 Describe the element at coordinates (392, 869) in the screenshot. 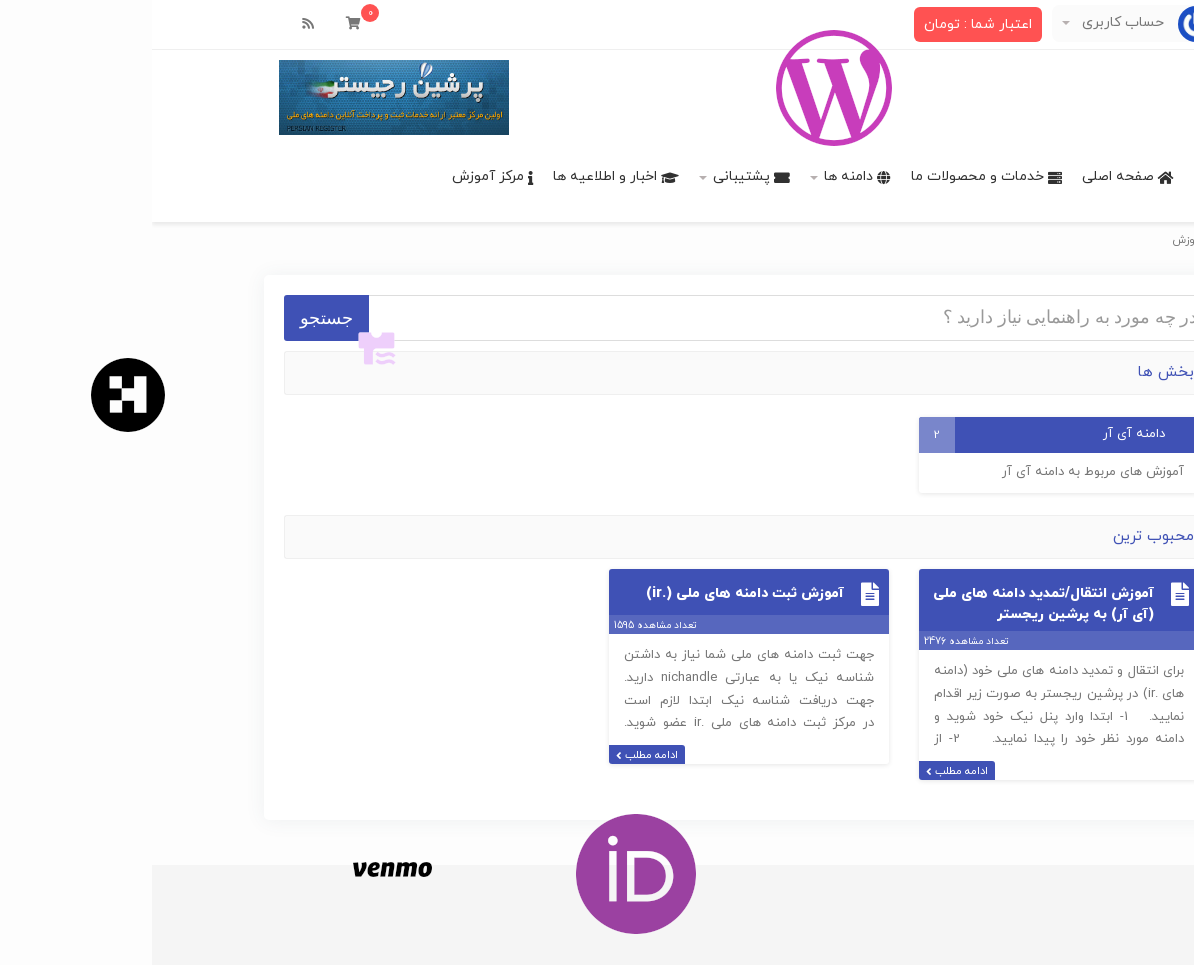

I see `open the venmo app` at that location.